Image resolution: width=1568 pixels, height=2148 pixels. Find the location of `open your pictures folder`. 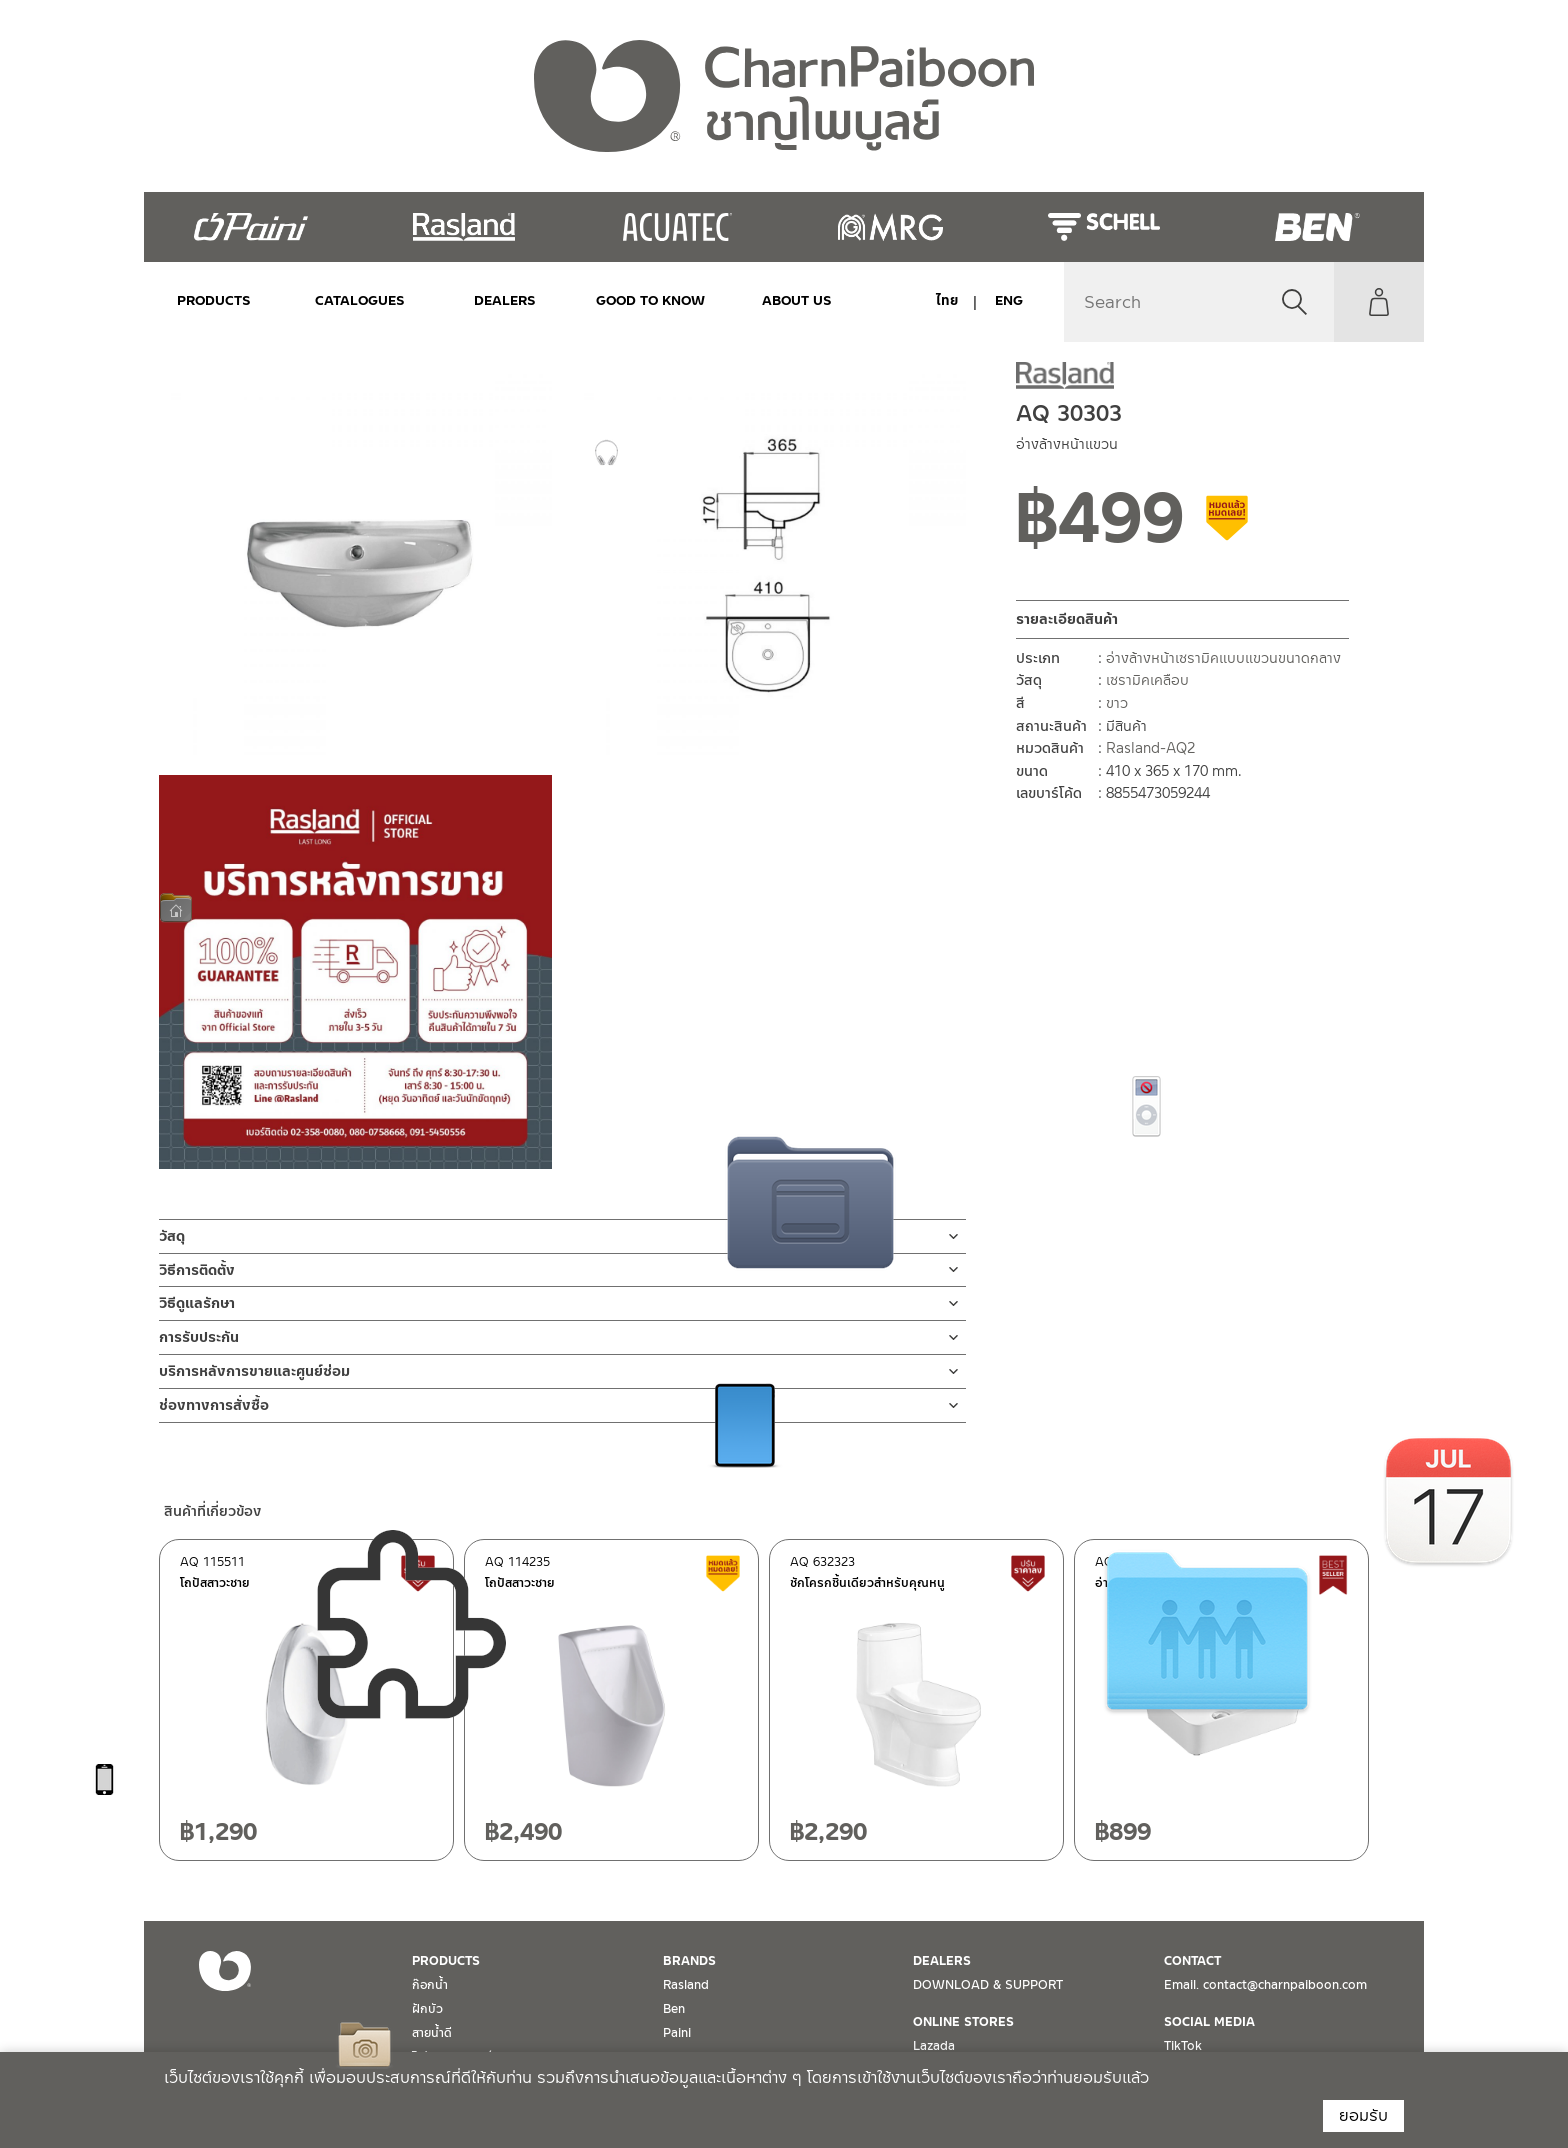

open your pictures folder is located at coordinates (364, 2047).